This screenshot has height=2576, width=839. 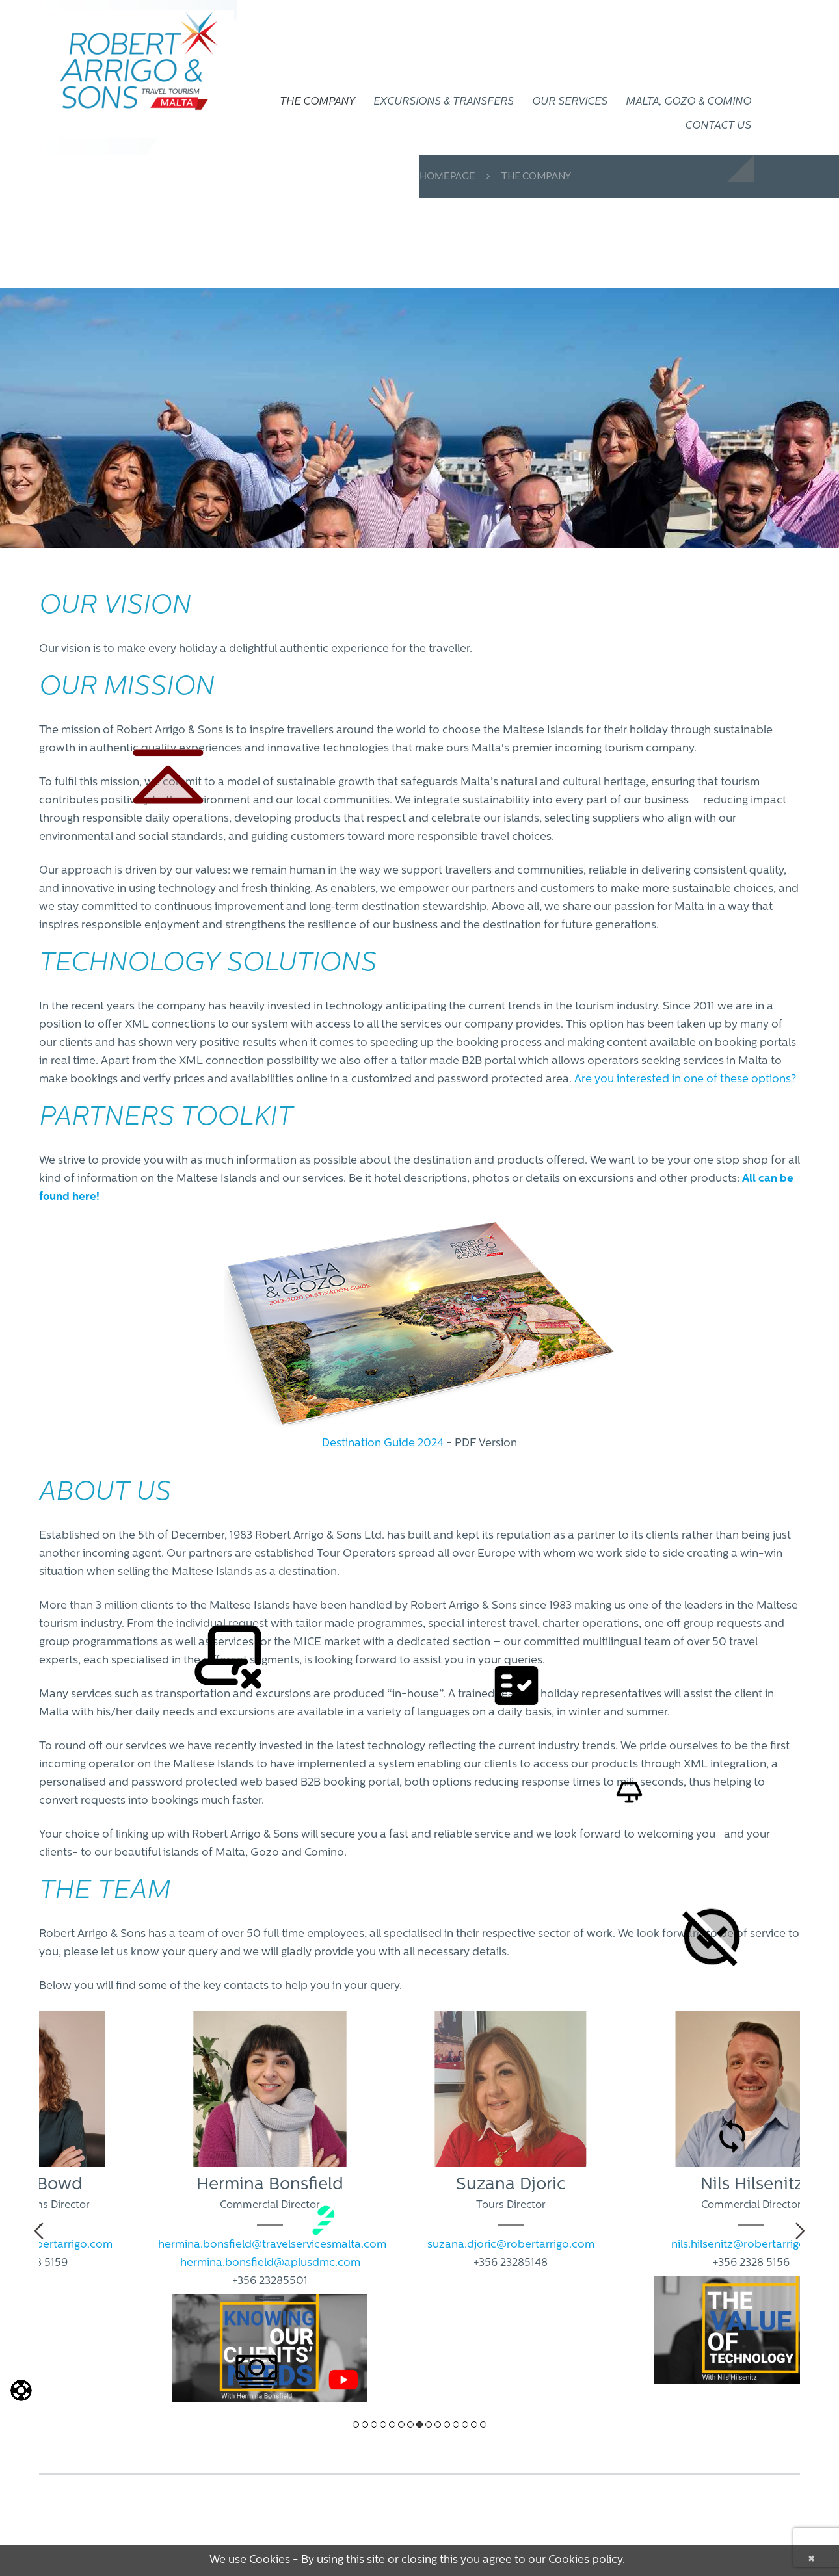 I want to click on sync data across devices, so click(x=732, y=2136).